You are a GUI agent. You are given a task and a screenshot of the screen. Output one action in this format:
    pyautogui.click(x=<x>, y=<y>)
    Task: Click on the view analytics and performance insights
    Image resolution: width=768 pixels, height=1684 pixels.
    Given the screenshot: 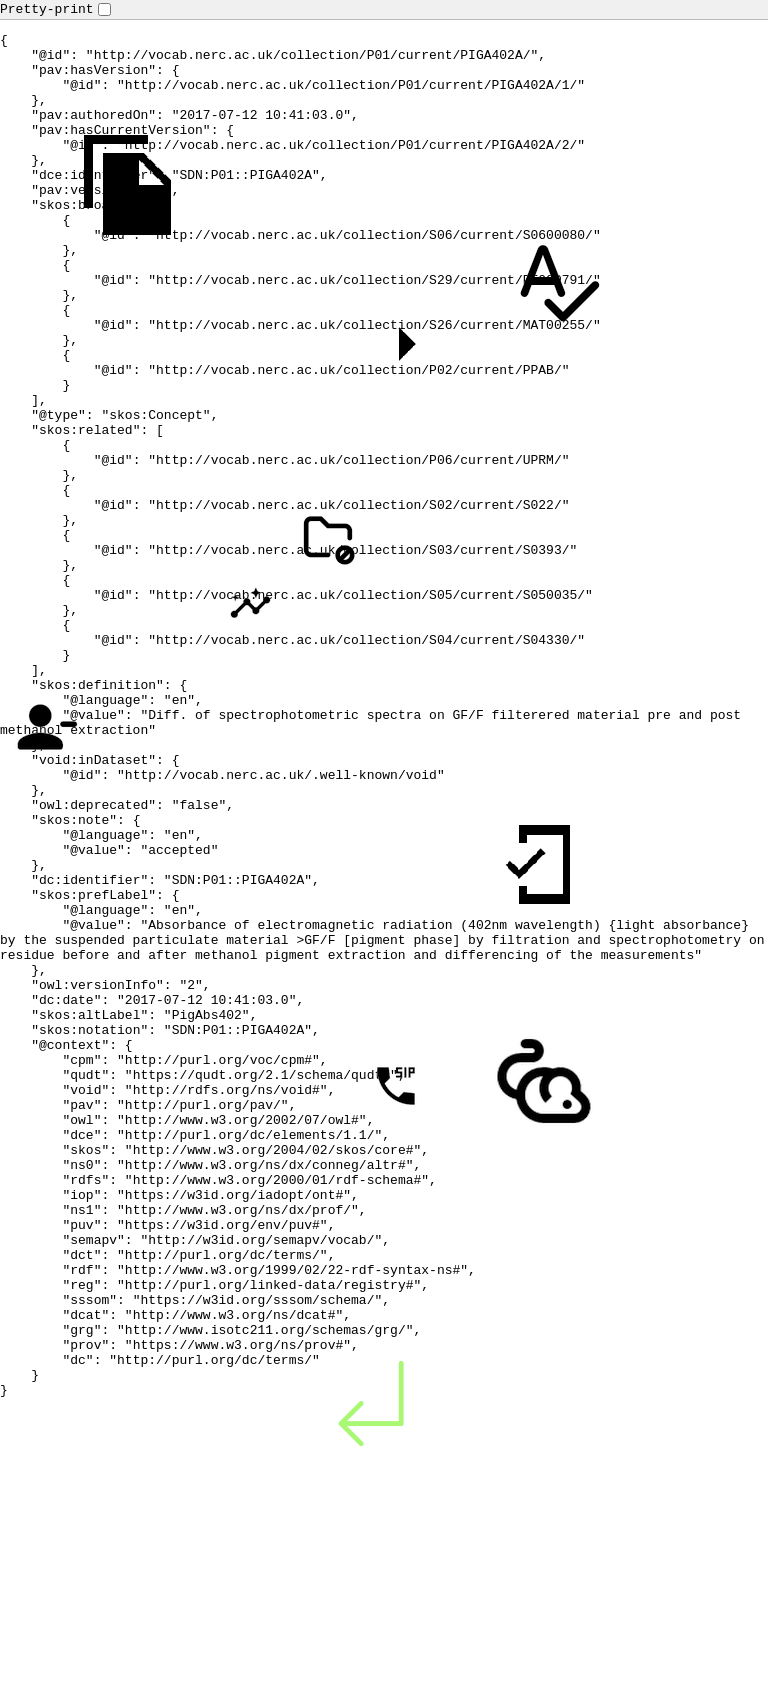 What is the action you would take?
    pyautogui.click(x=250, y=603)
    